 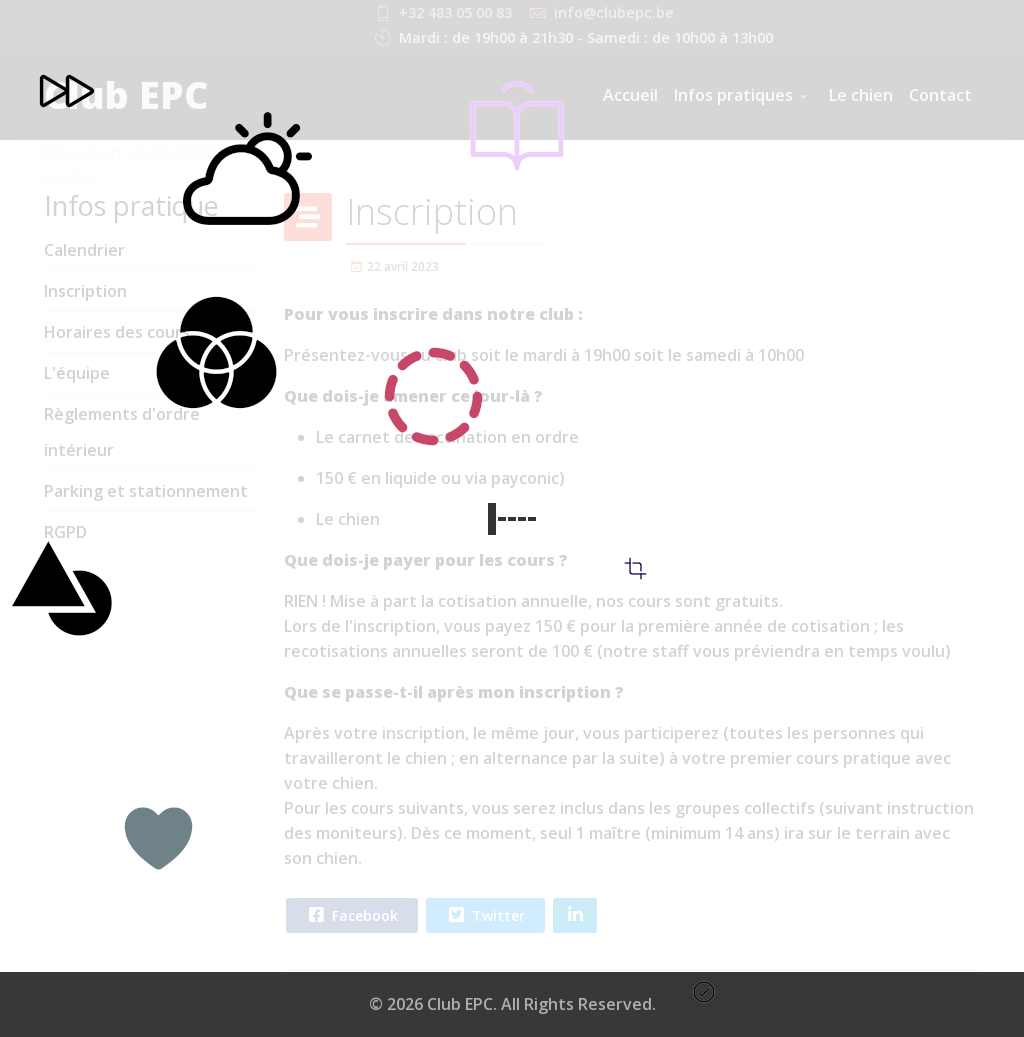 I want to click on indicates loading or processing in progress, so click(x=433, y=396).